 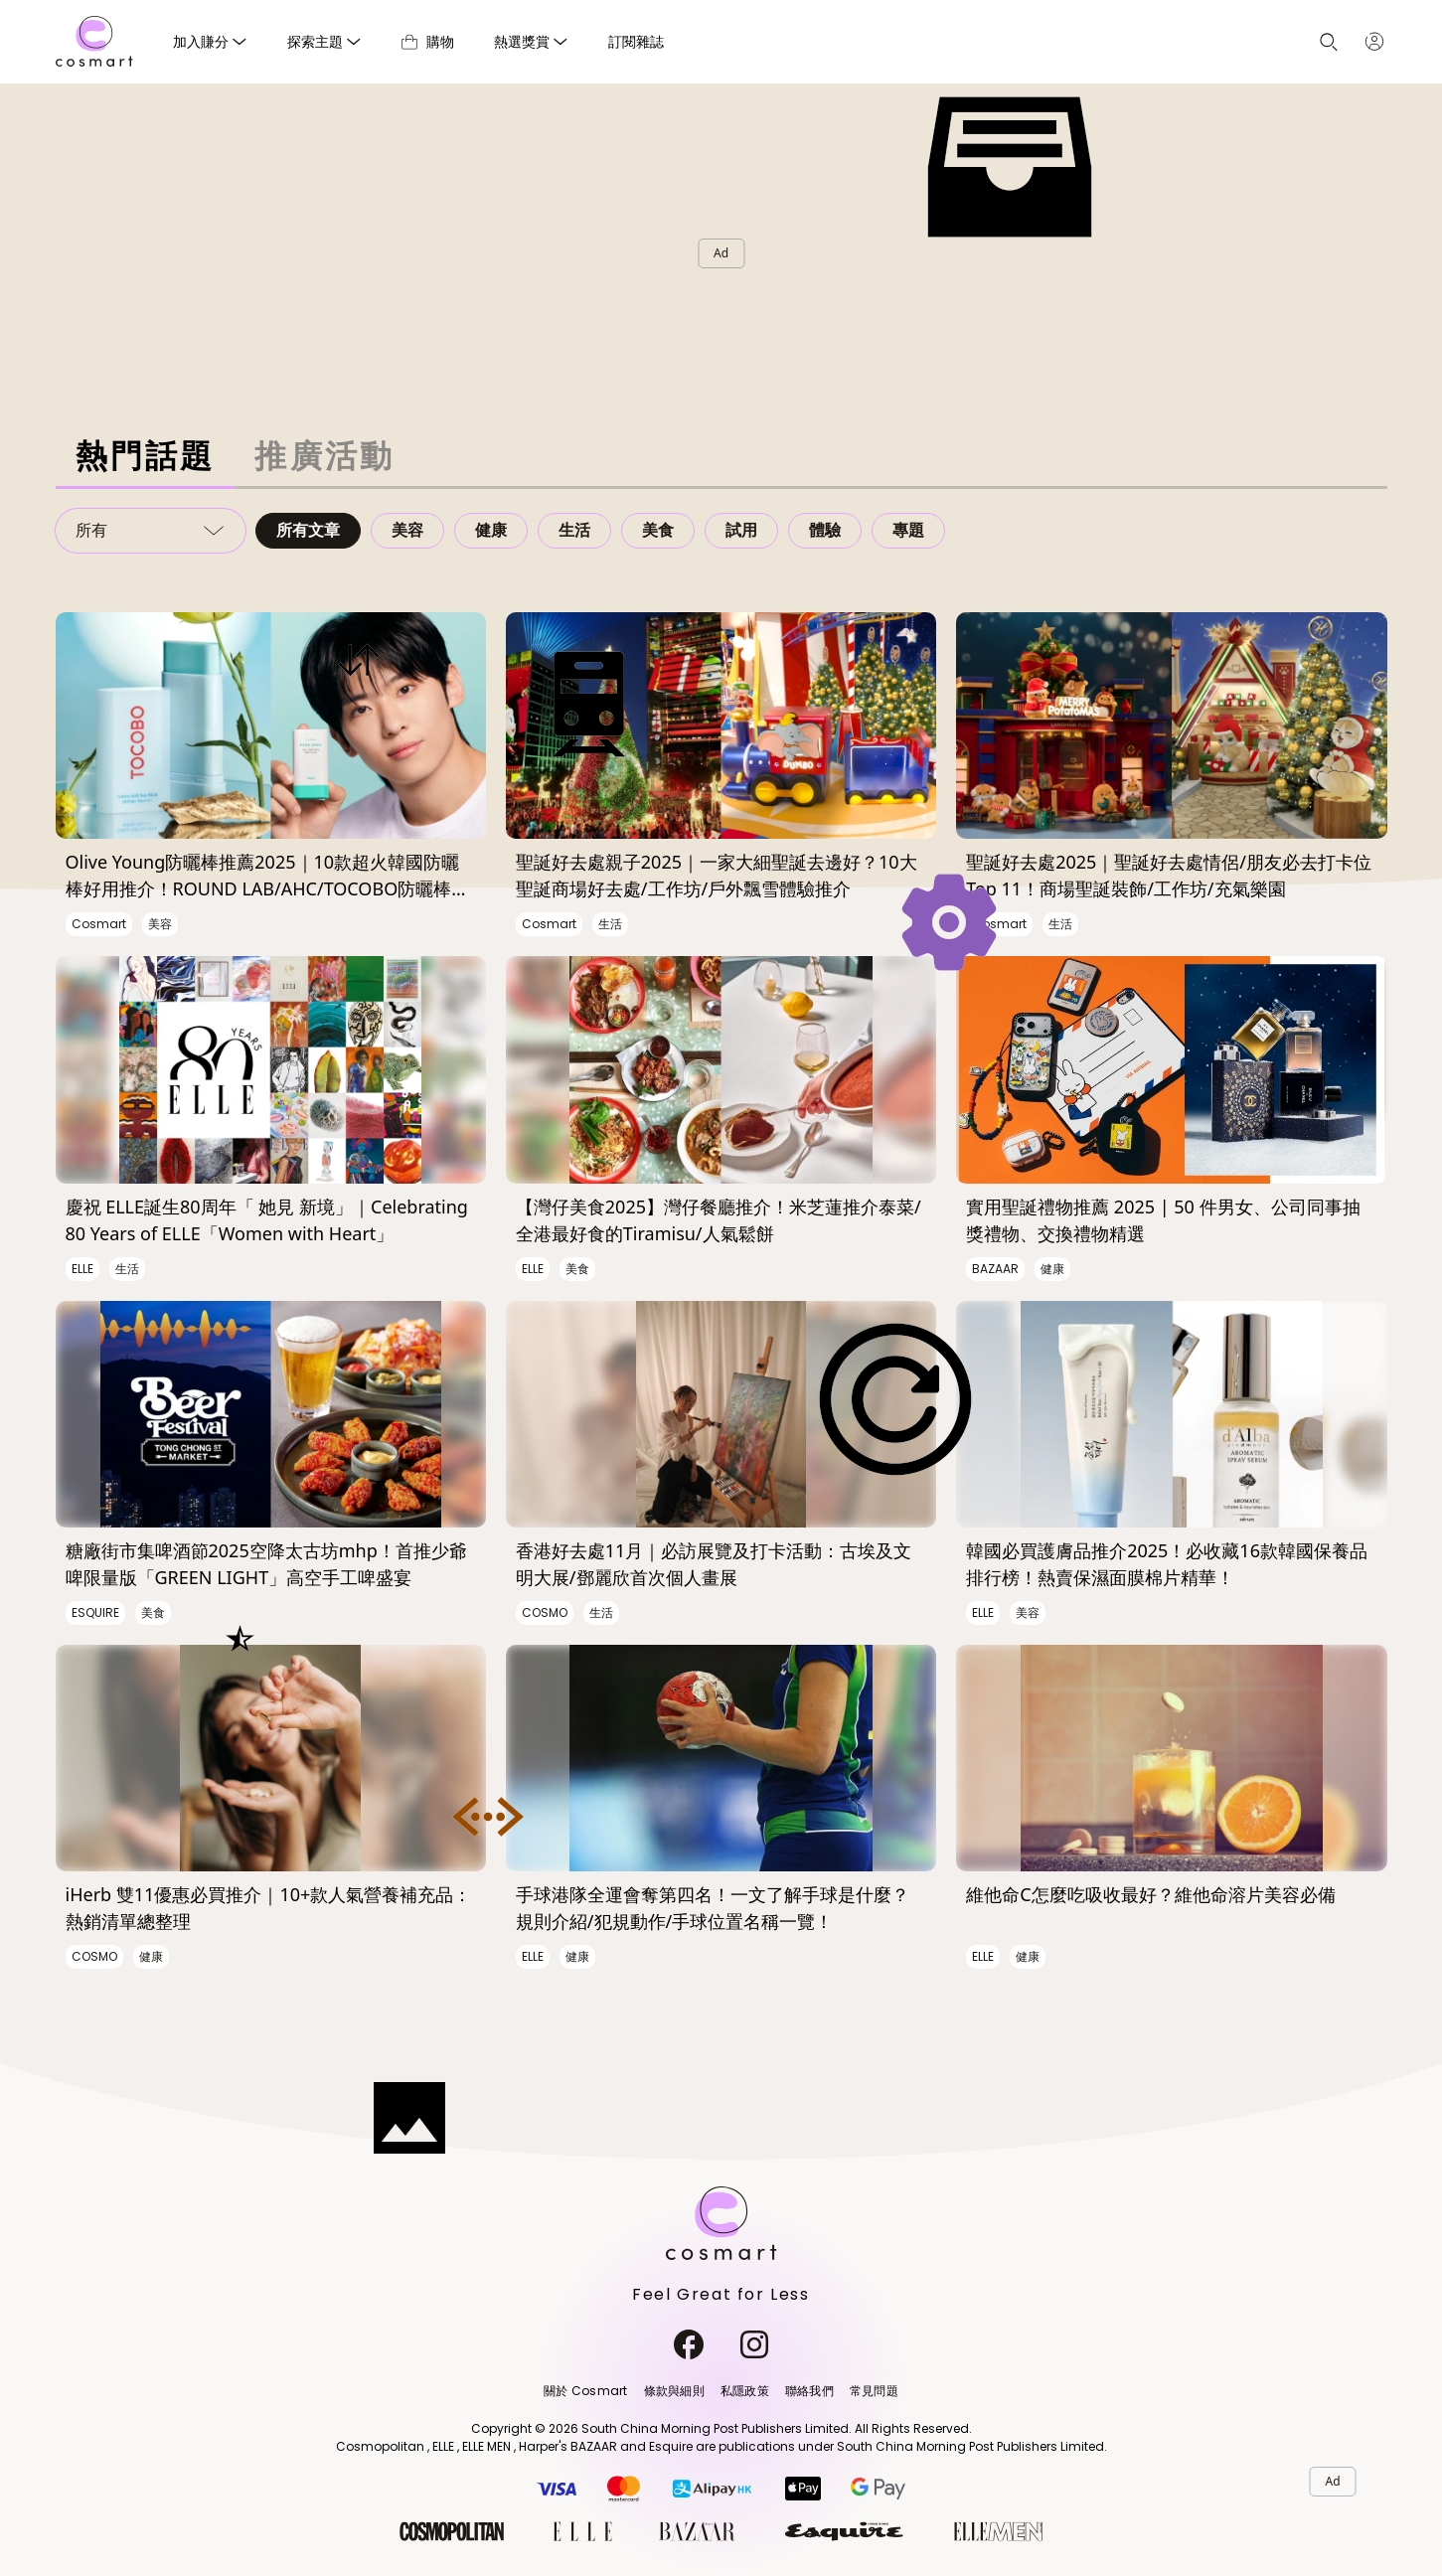 What do you see at coordinates (359, 660) in the screenshot?
I see `swap or reorder items vertically` at bounding box center [359, 660].